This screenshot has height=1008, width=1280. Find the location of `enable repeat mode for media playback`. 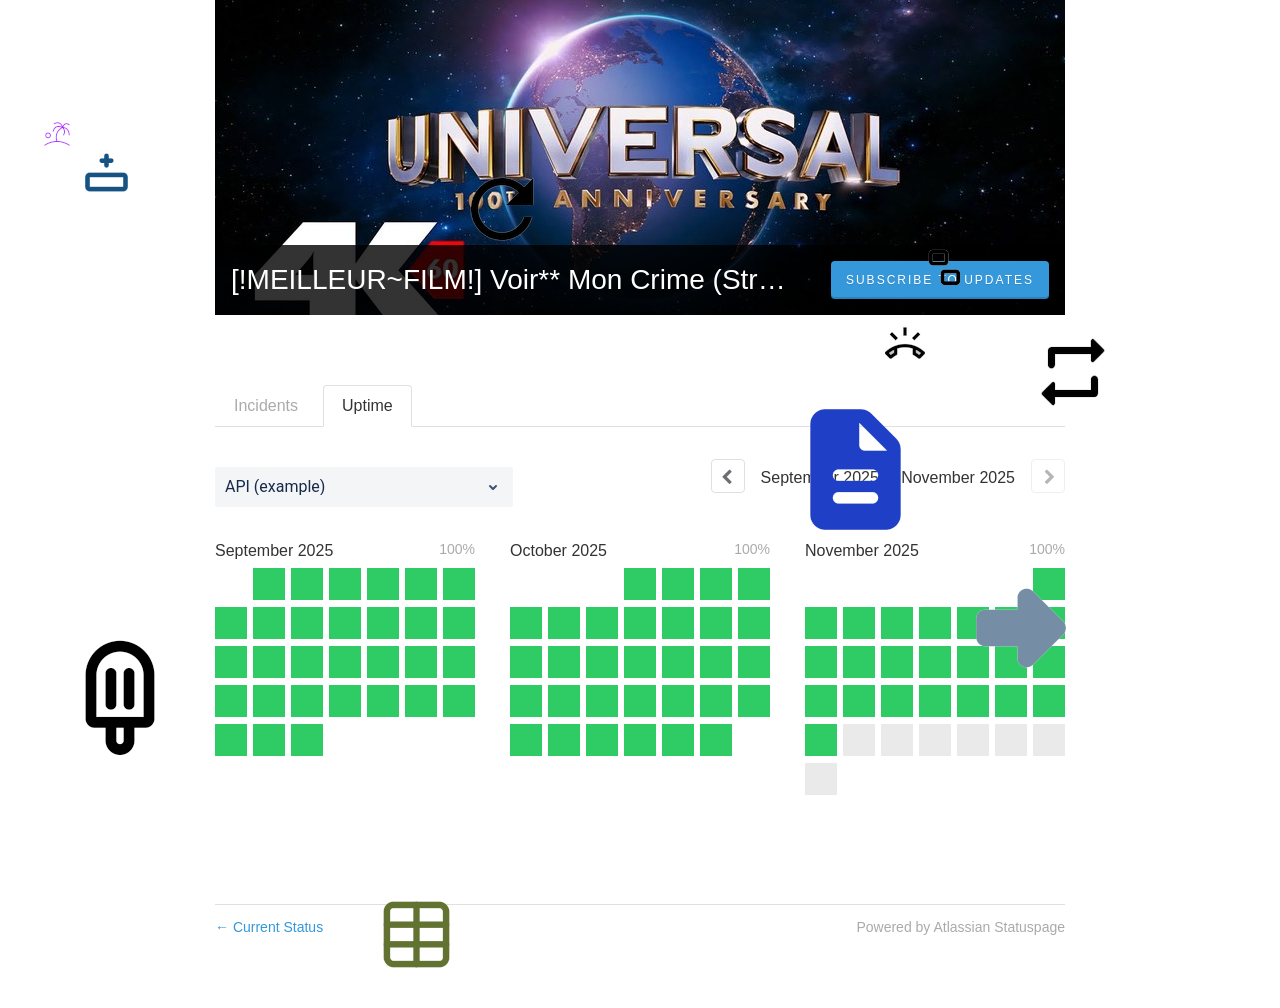

enable repeat mode for media playback is located at coordinates (1073, 372).